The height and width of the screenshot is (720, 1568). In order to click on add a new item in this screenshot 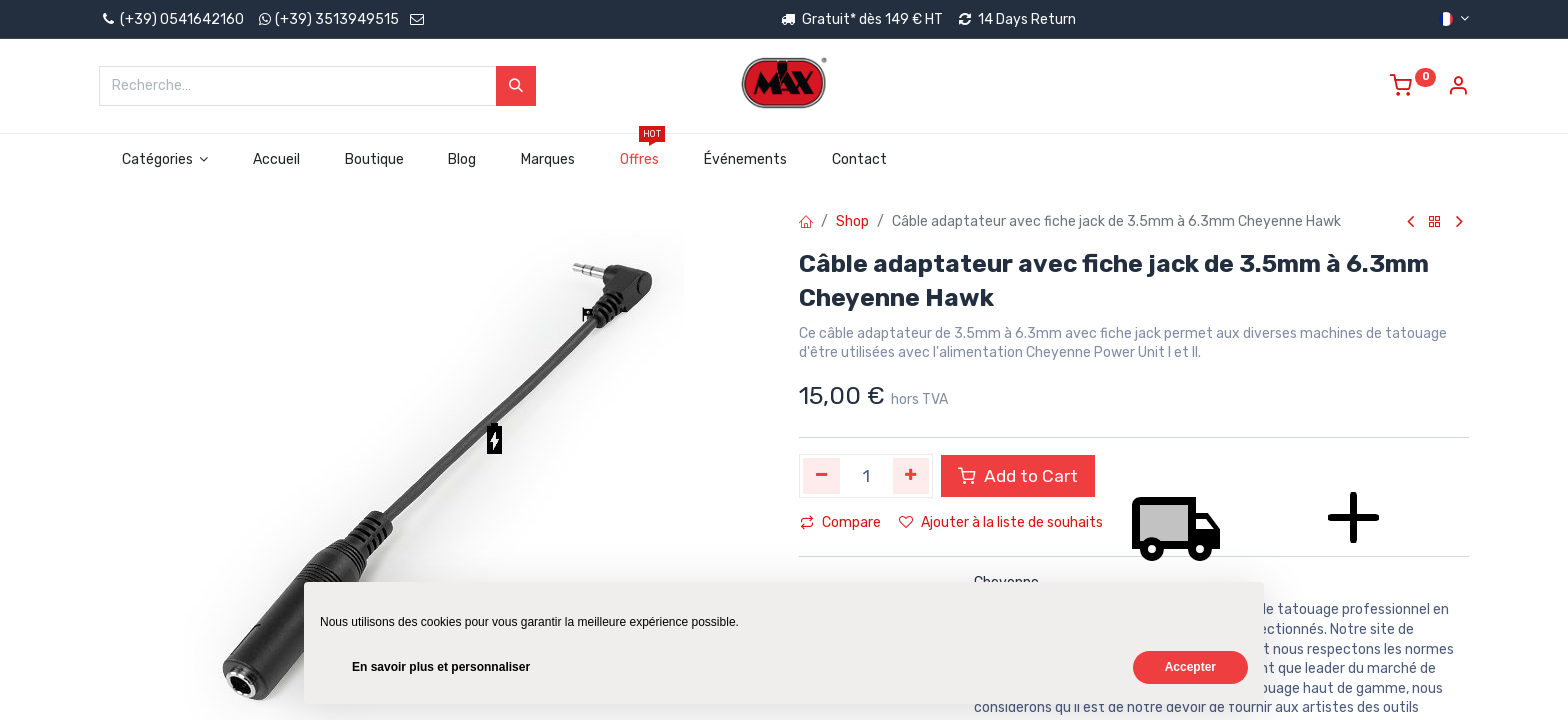, I will do `click(1353, 517)`.